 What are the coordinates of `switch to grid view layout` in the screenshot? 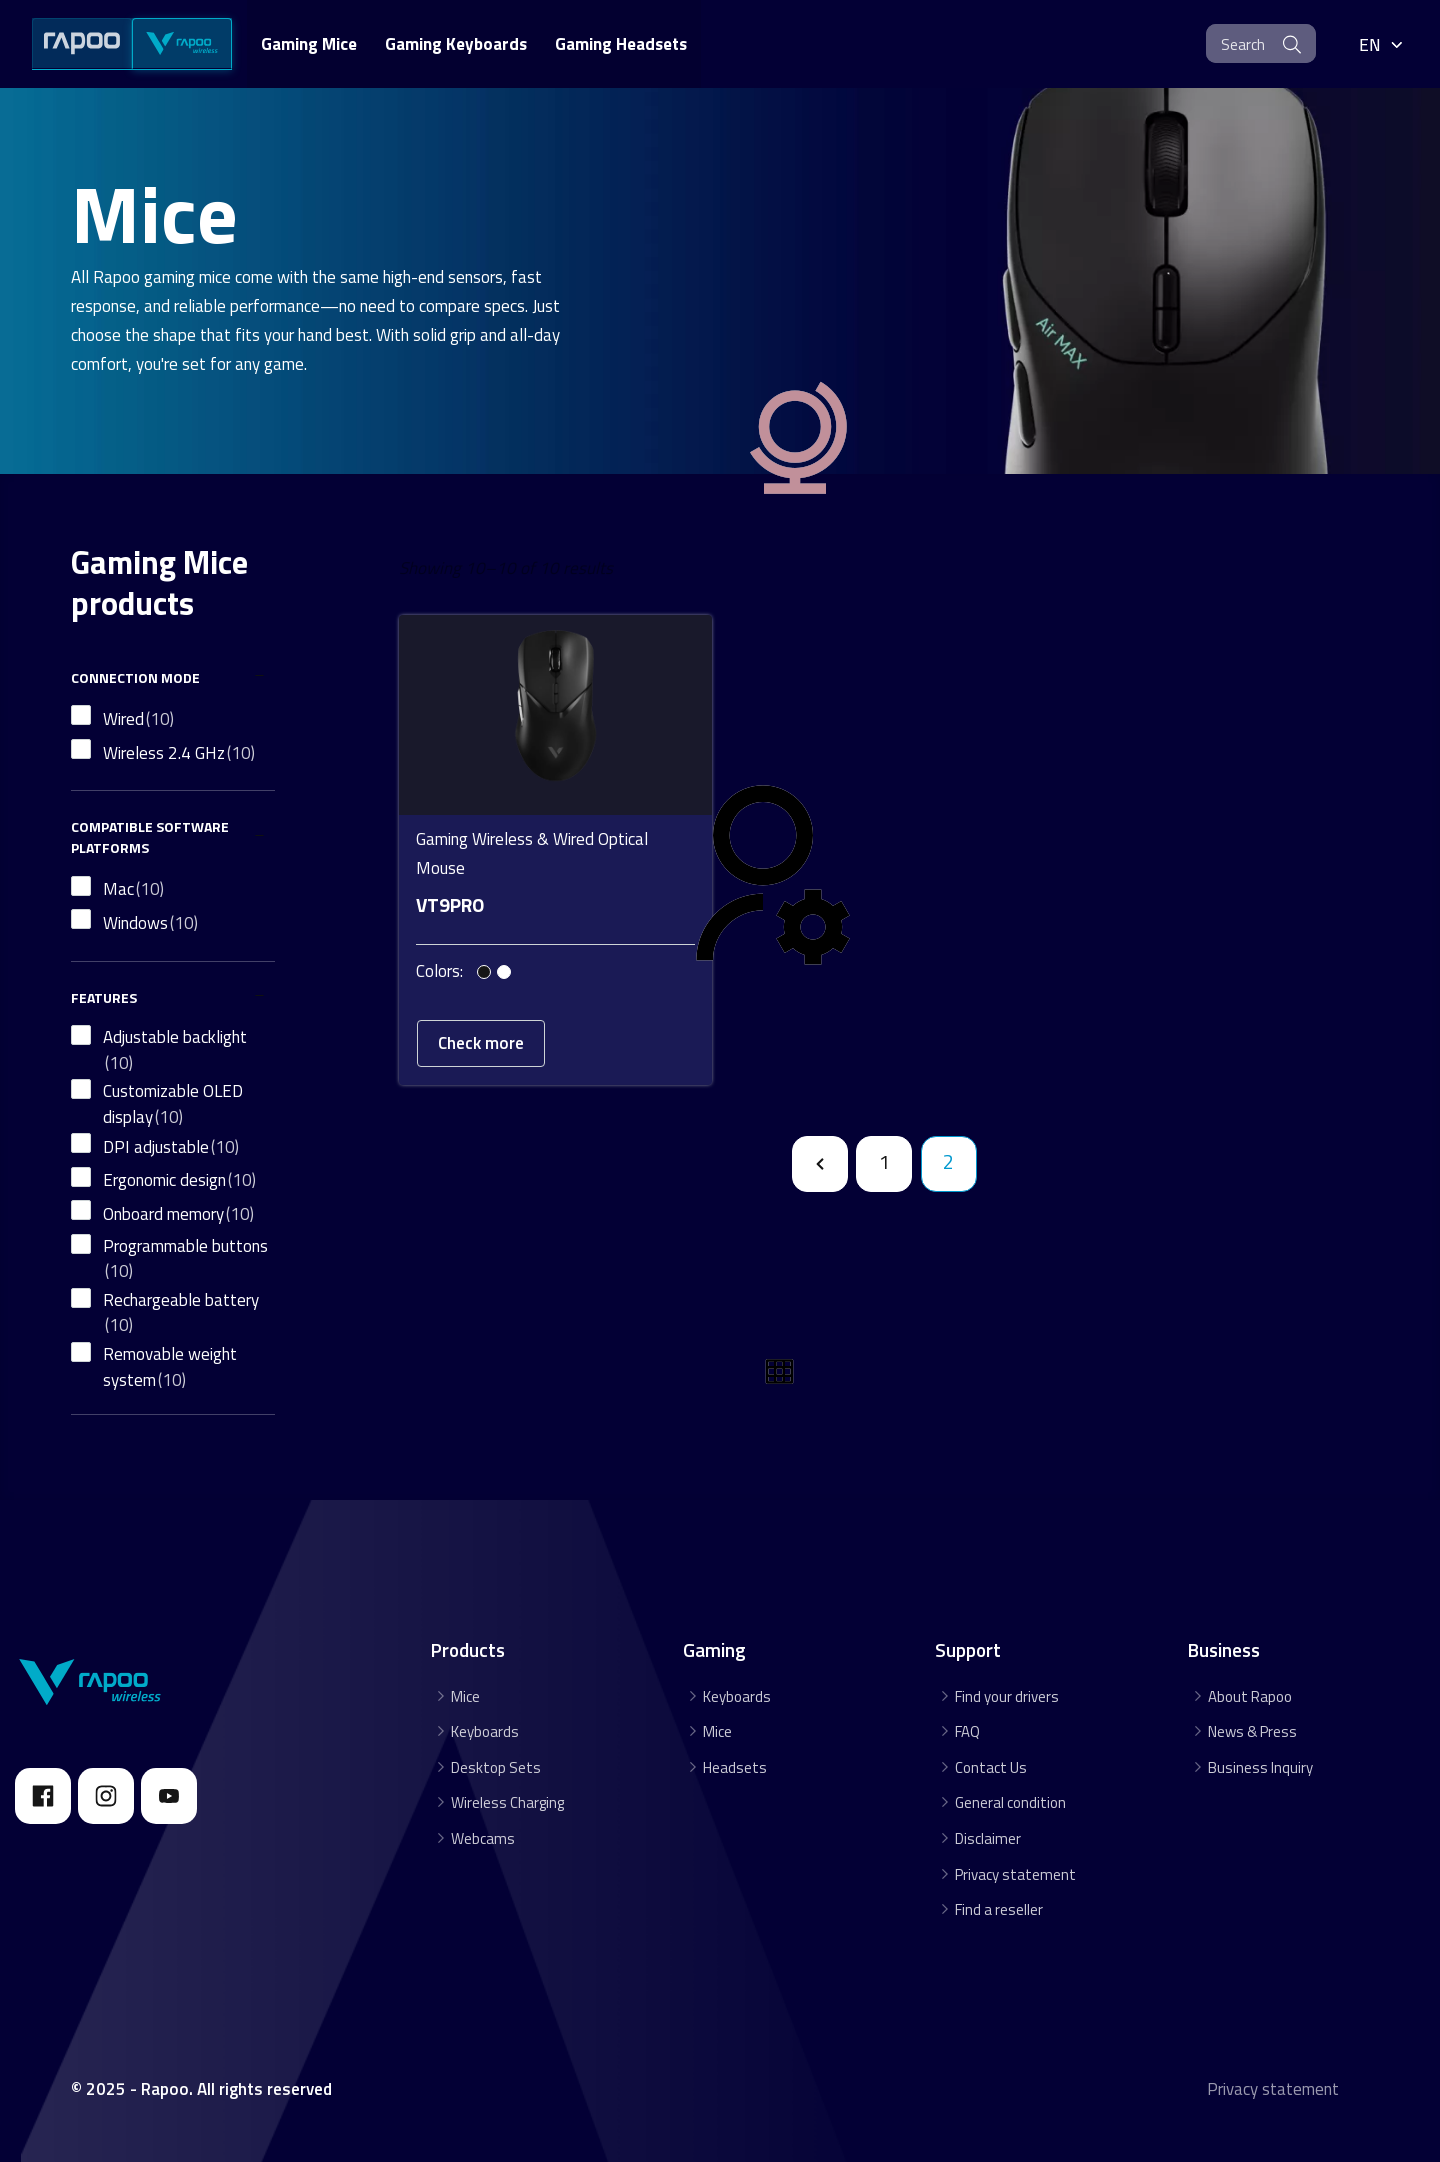 It's located at (779, 1371).